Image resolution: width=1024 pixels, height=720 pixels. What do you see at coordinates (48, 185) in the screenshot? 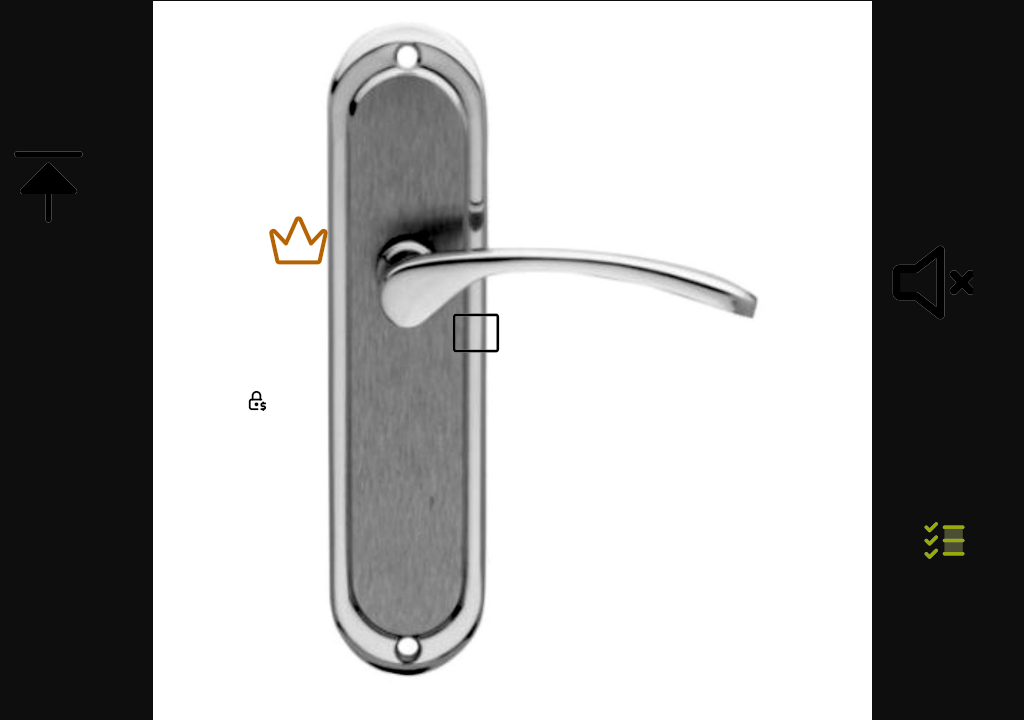
I see `upload a file or document` at bounding box center [48, 185].